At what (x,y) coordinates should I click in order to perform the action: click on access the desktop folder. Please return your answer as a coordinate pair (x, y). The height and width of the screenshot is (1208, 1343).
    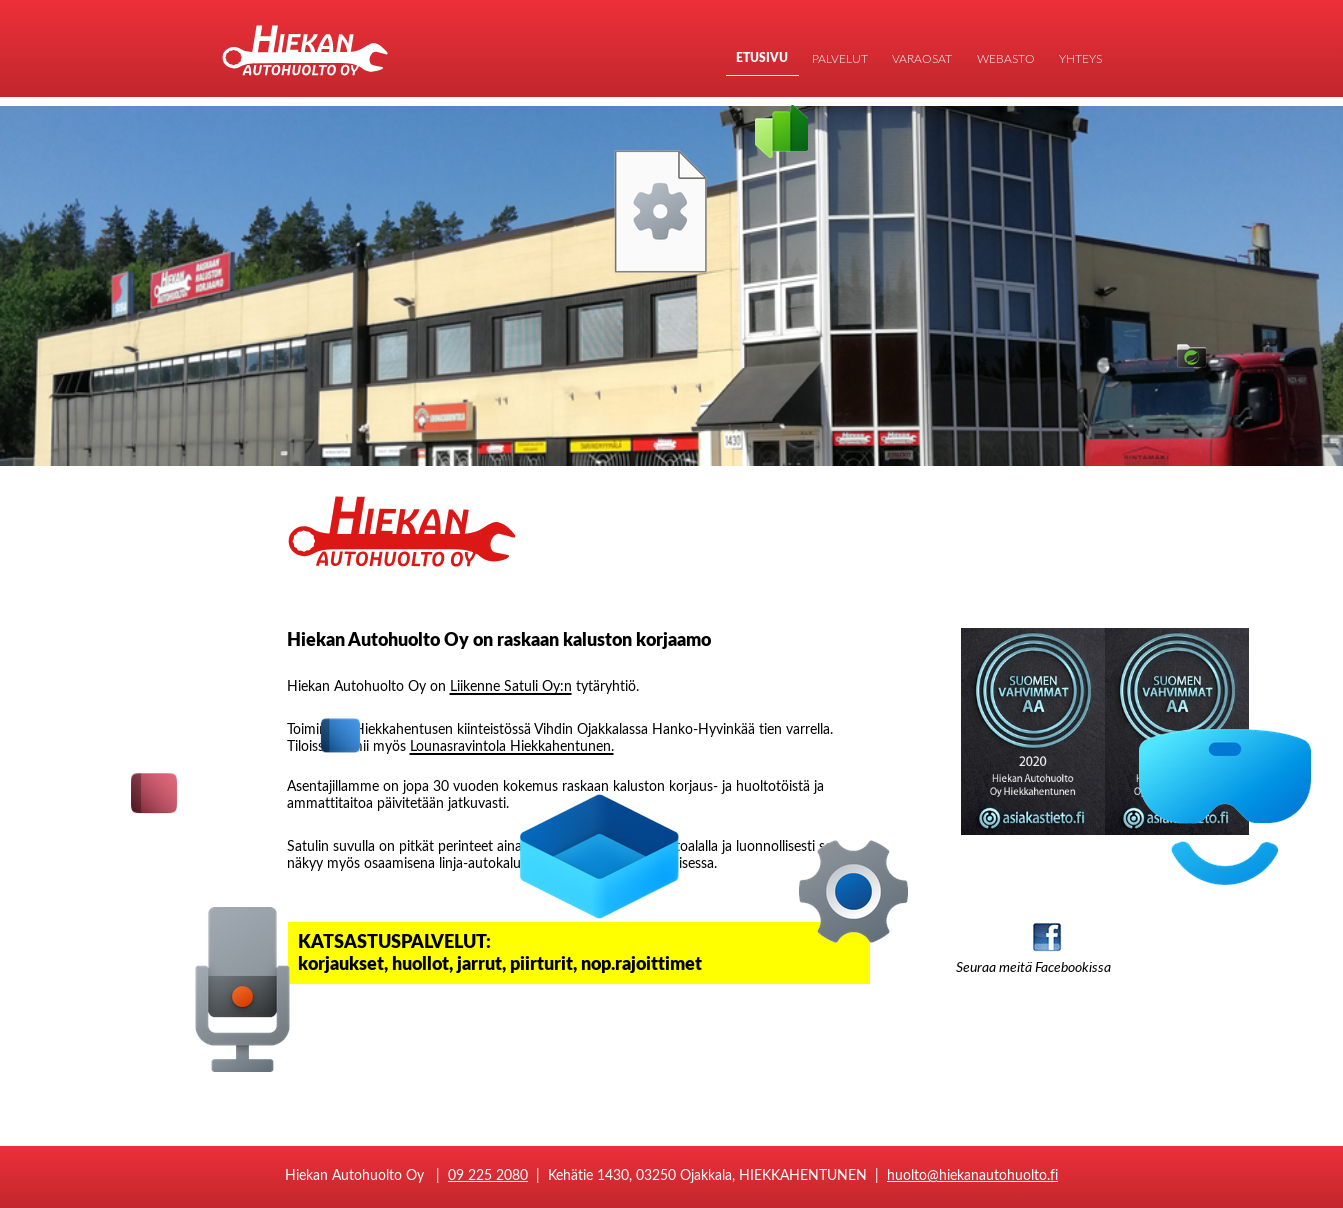
    Looking at the image, I should click on (340, 734).